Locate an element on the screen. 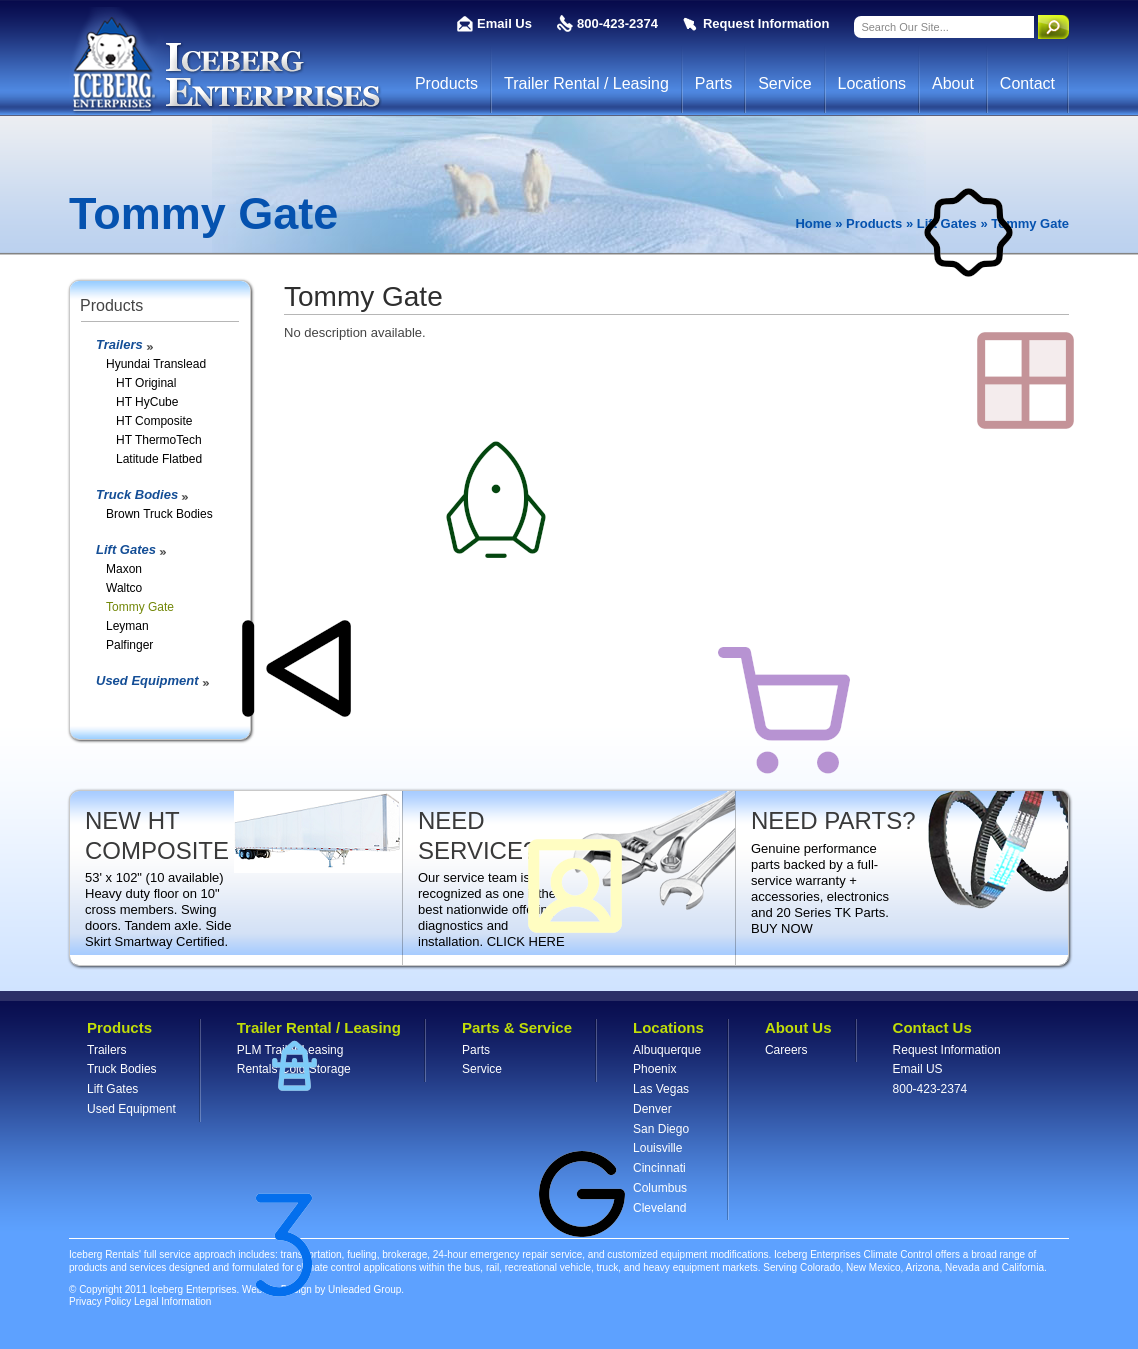  access website accessibility or guidance features is located at coordinates (294, 1067).